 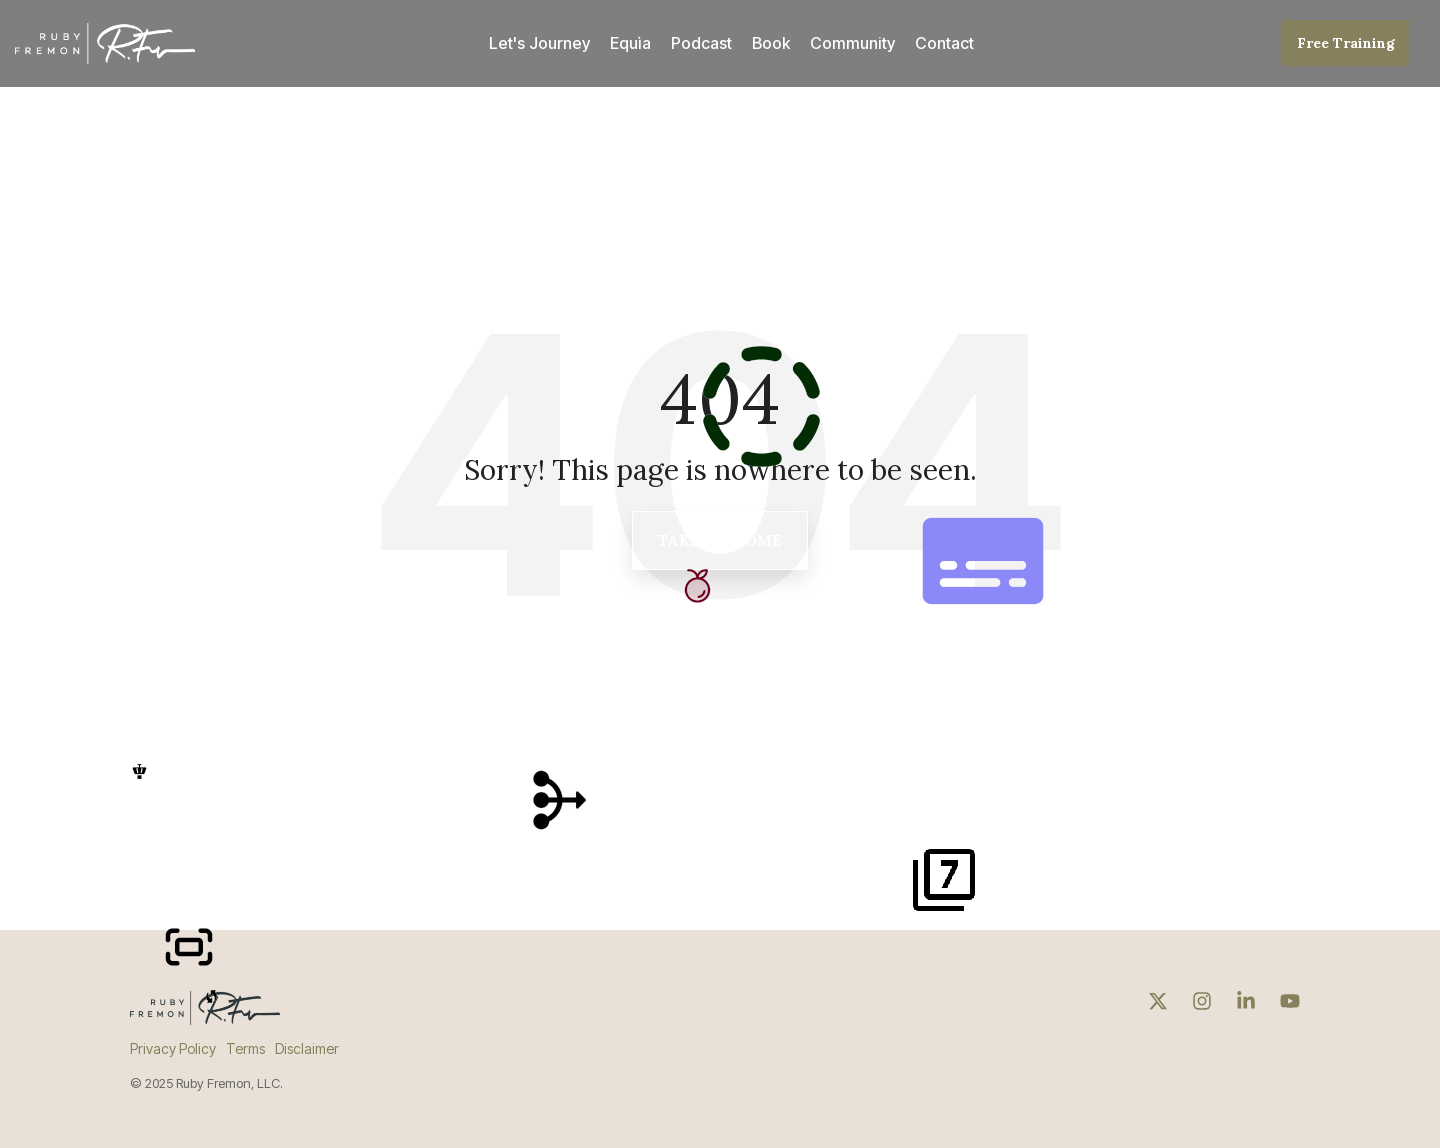 What do you see at coordinates (983, 561) in the screenshot?
I see `enable subtitles or closed captions` at bounding box center [983, 561].